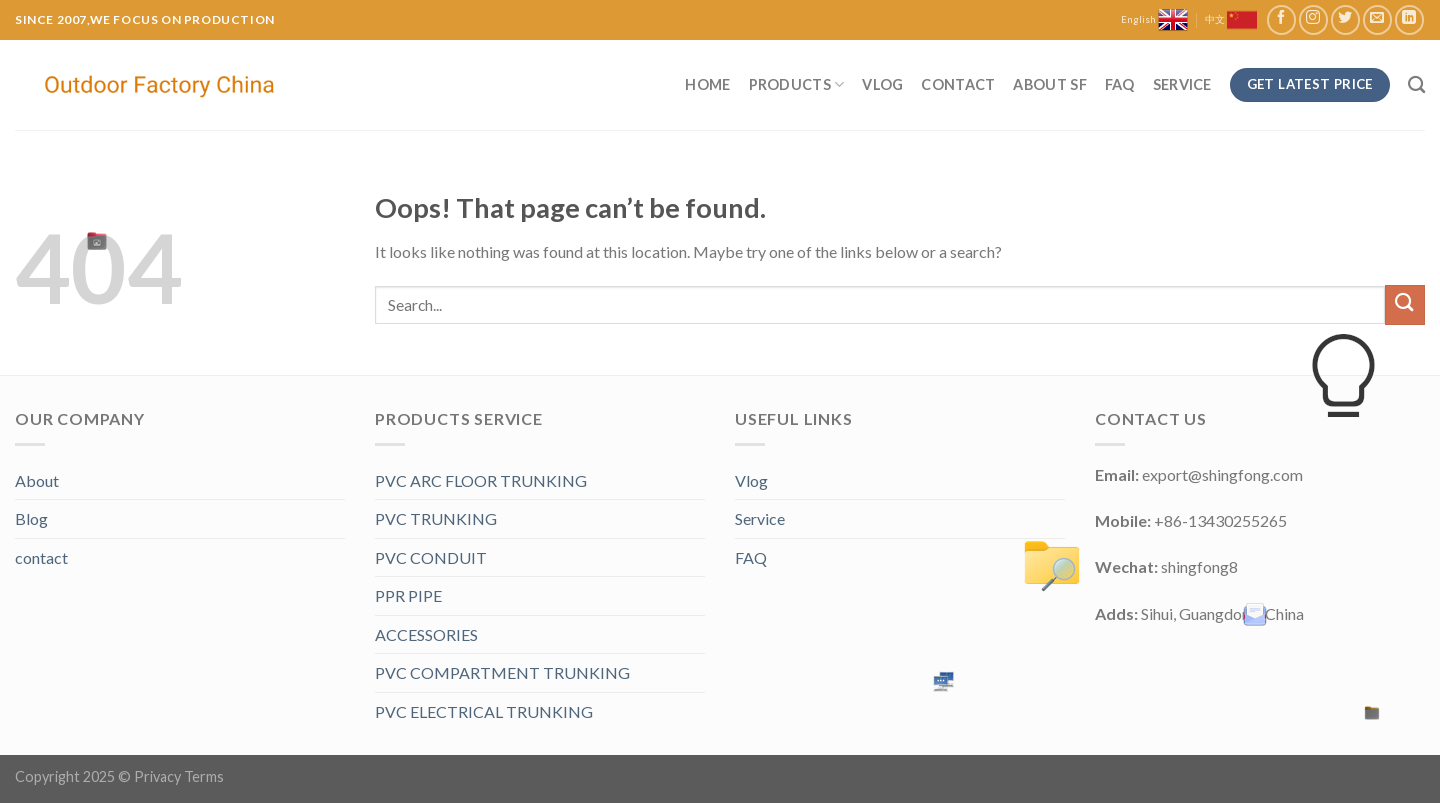 This screenshot has height=803, width=1440. What do you see at coordinates (97, 241) in the screenshot?
I see `open your pictures folder` at bounding box center [97, 241].